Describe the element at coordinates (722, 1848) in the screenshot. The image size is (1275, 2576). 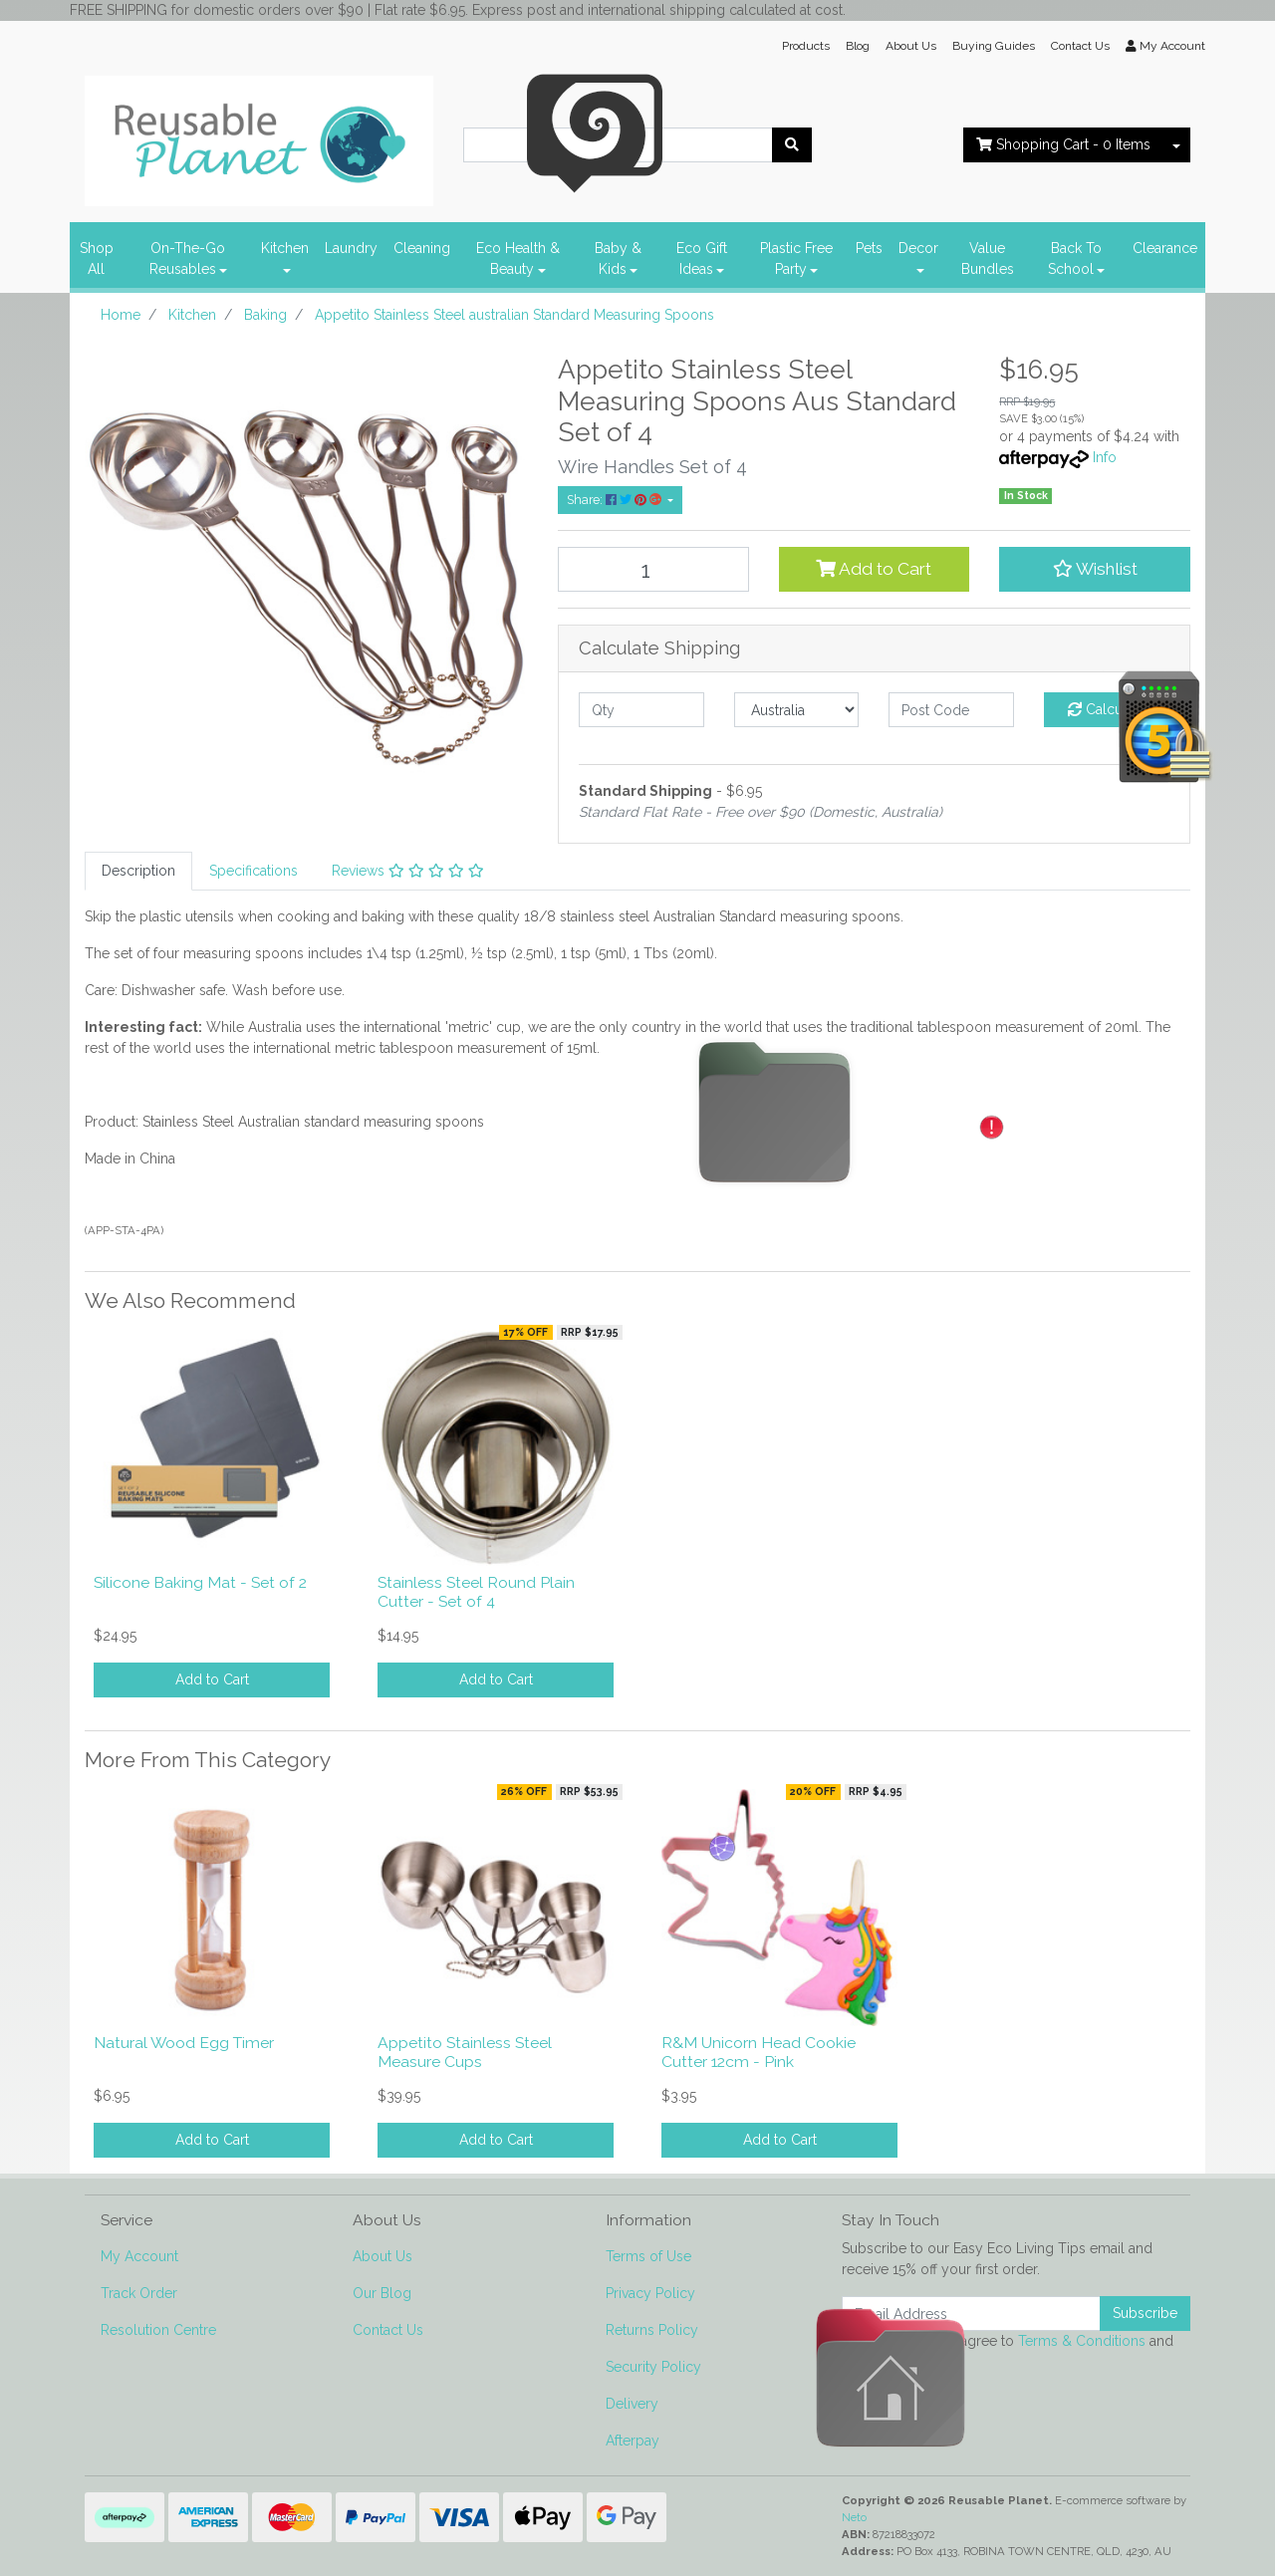
I see `access network workgroup or shared resources` at that location.